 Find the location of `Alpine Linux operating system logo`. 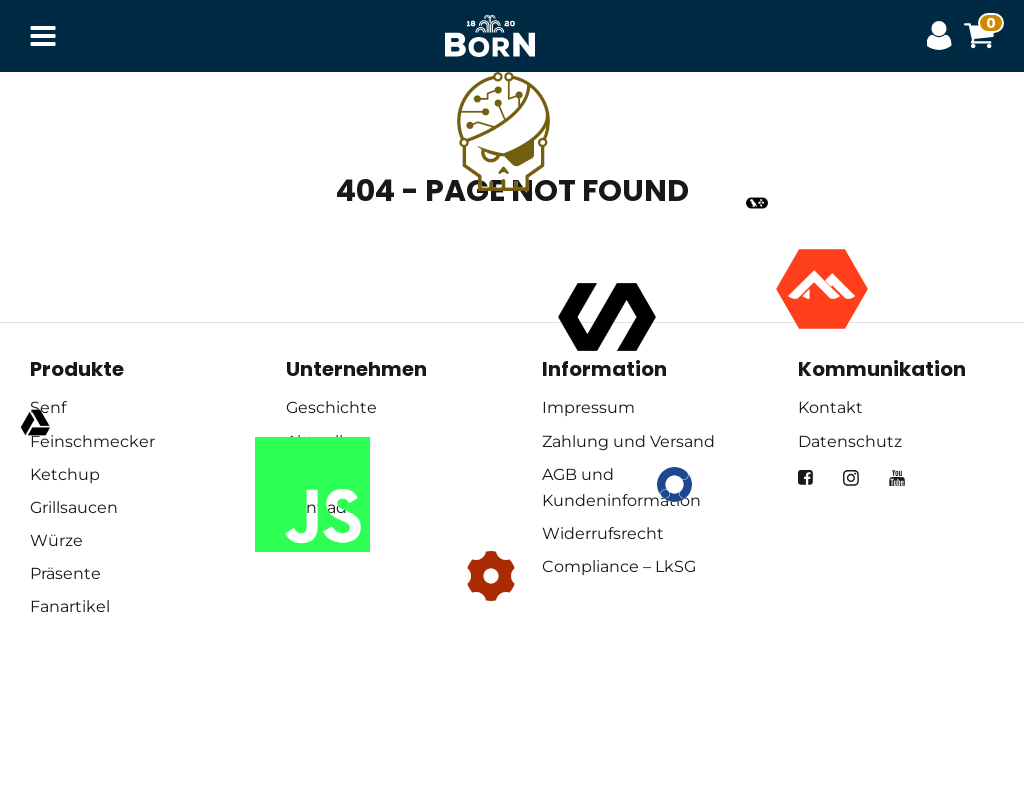

Alpine Linux operating system logo is located at coordinates (822, 289).